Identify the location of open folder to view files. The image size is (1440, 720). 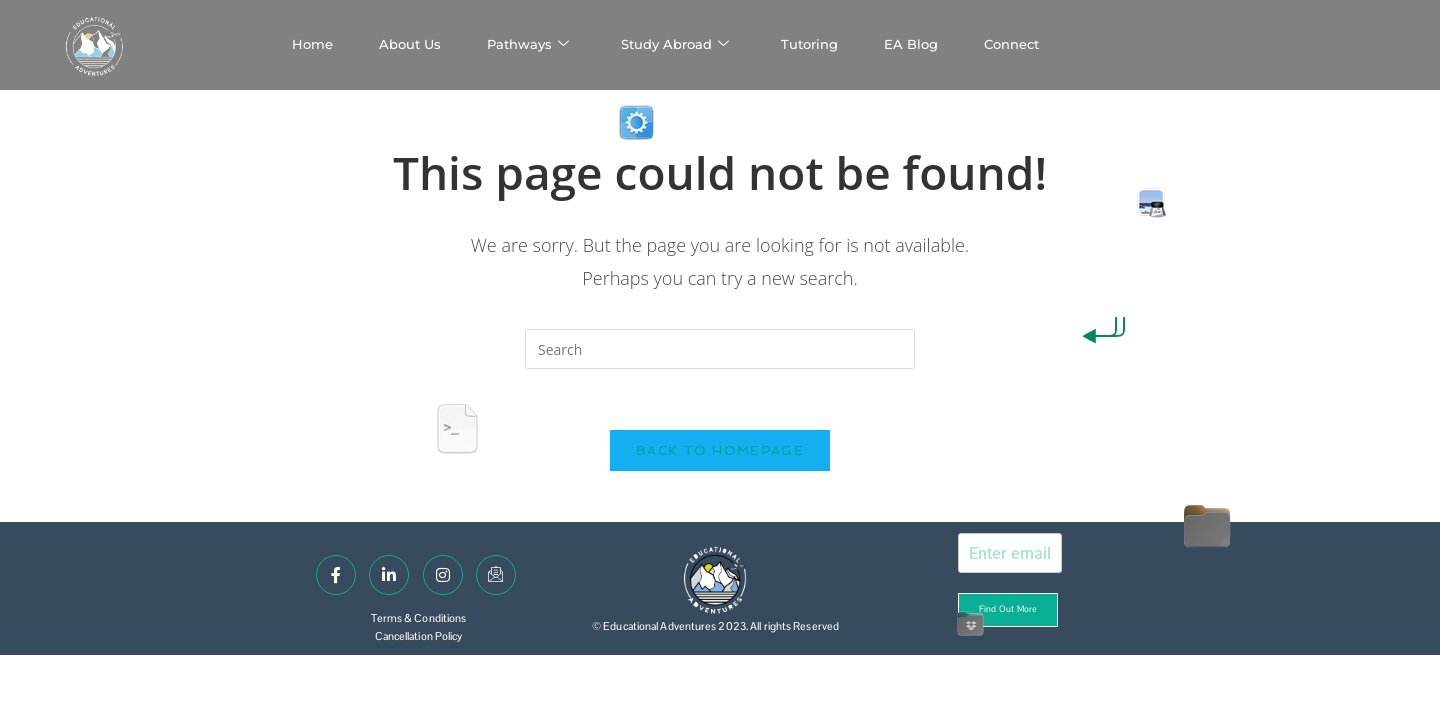
(1207, 526).